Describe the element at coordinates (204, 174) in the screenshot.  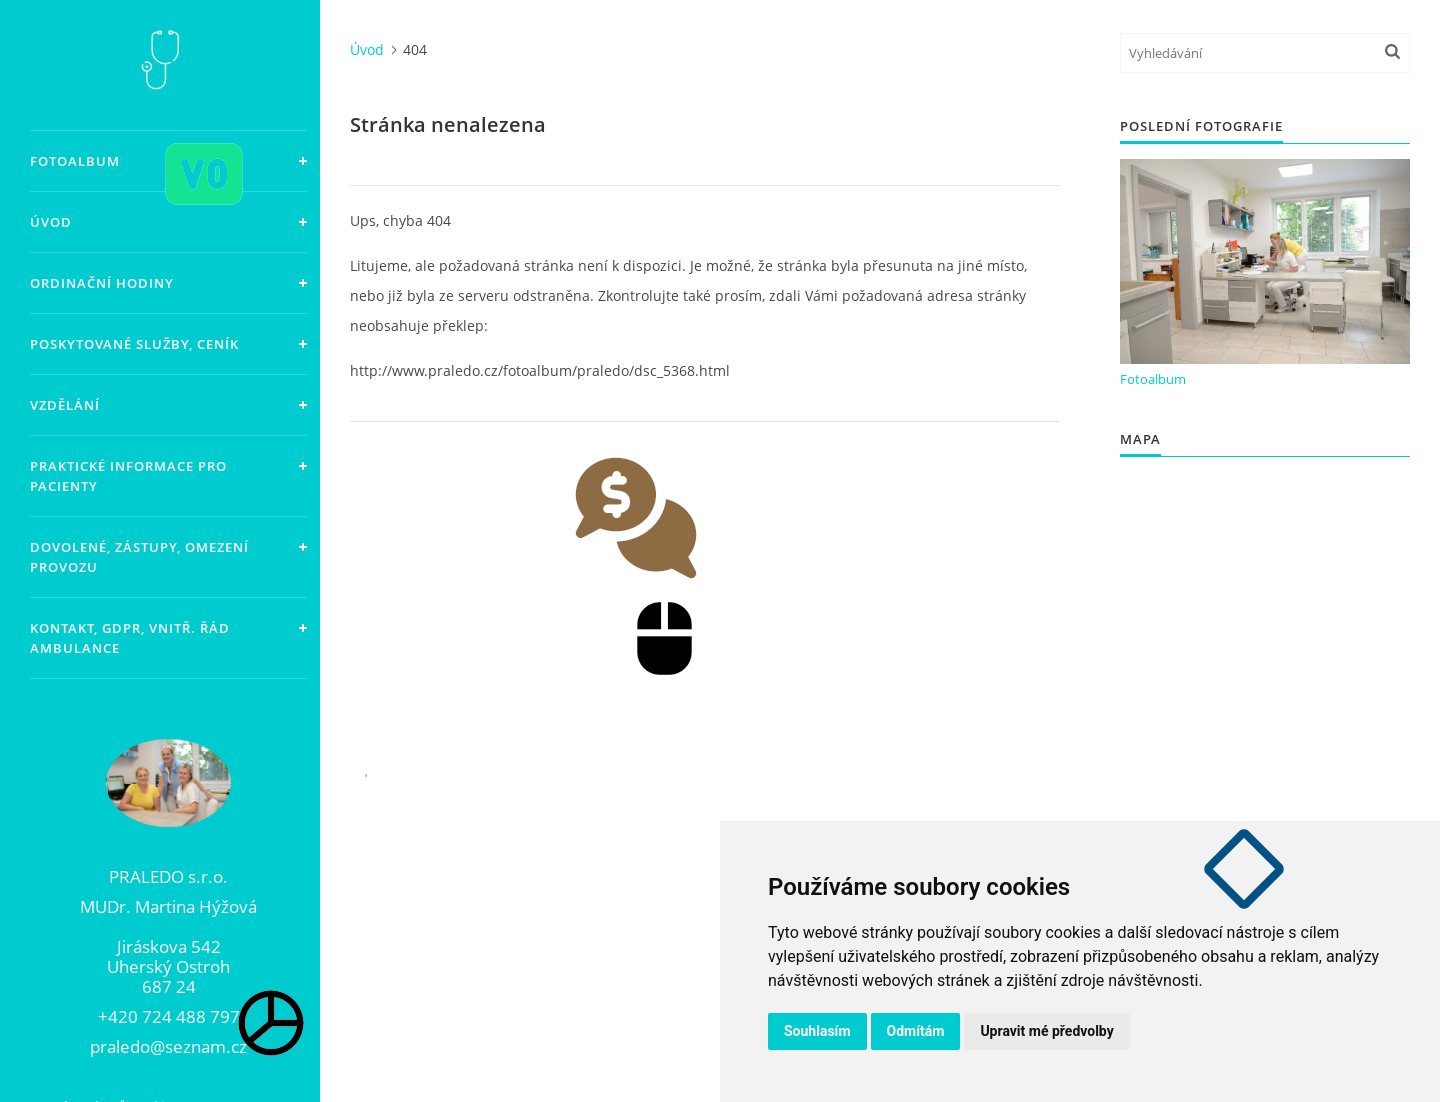
I see `enable voiceover accessibility feature` at that location.